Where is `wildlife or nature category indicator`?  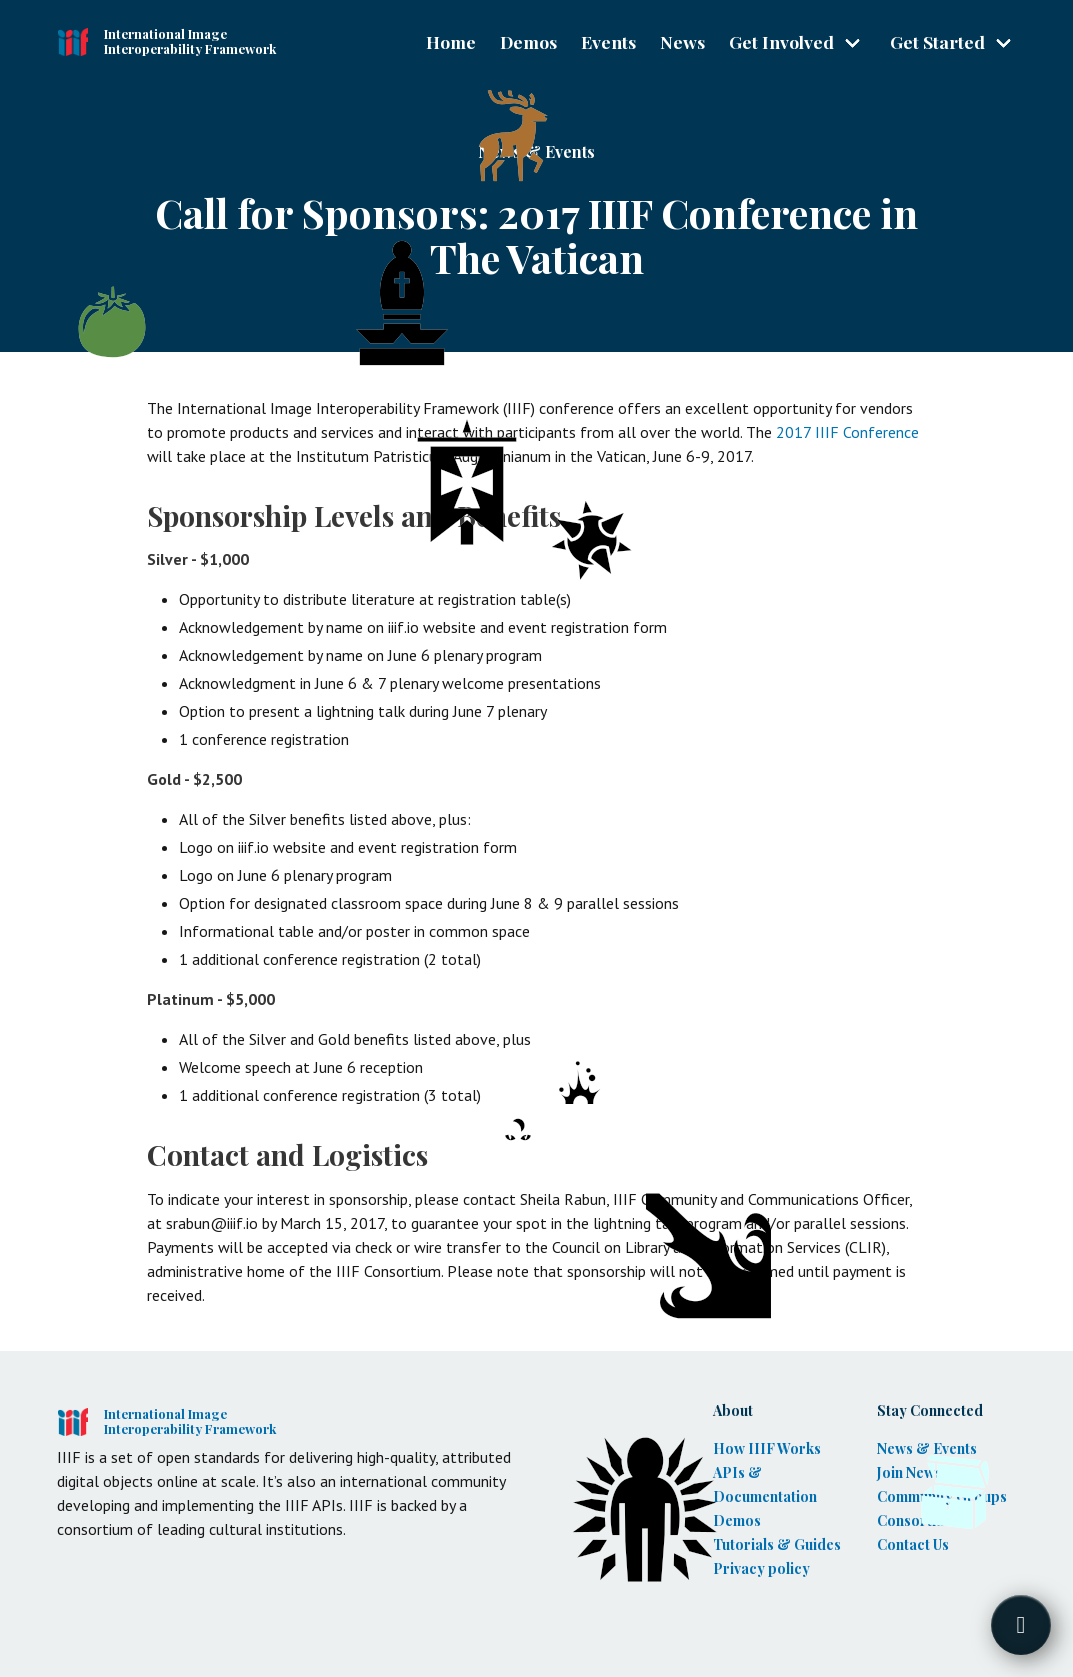 wildlife or nature category indicator is located at coordinates (513, 135).